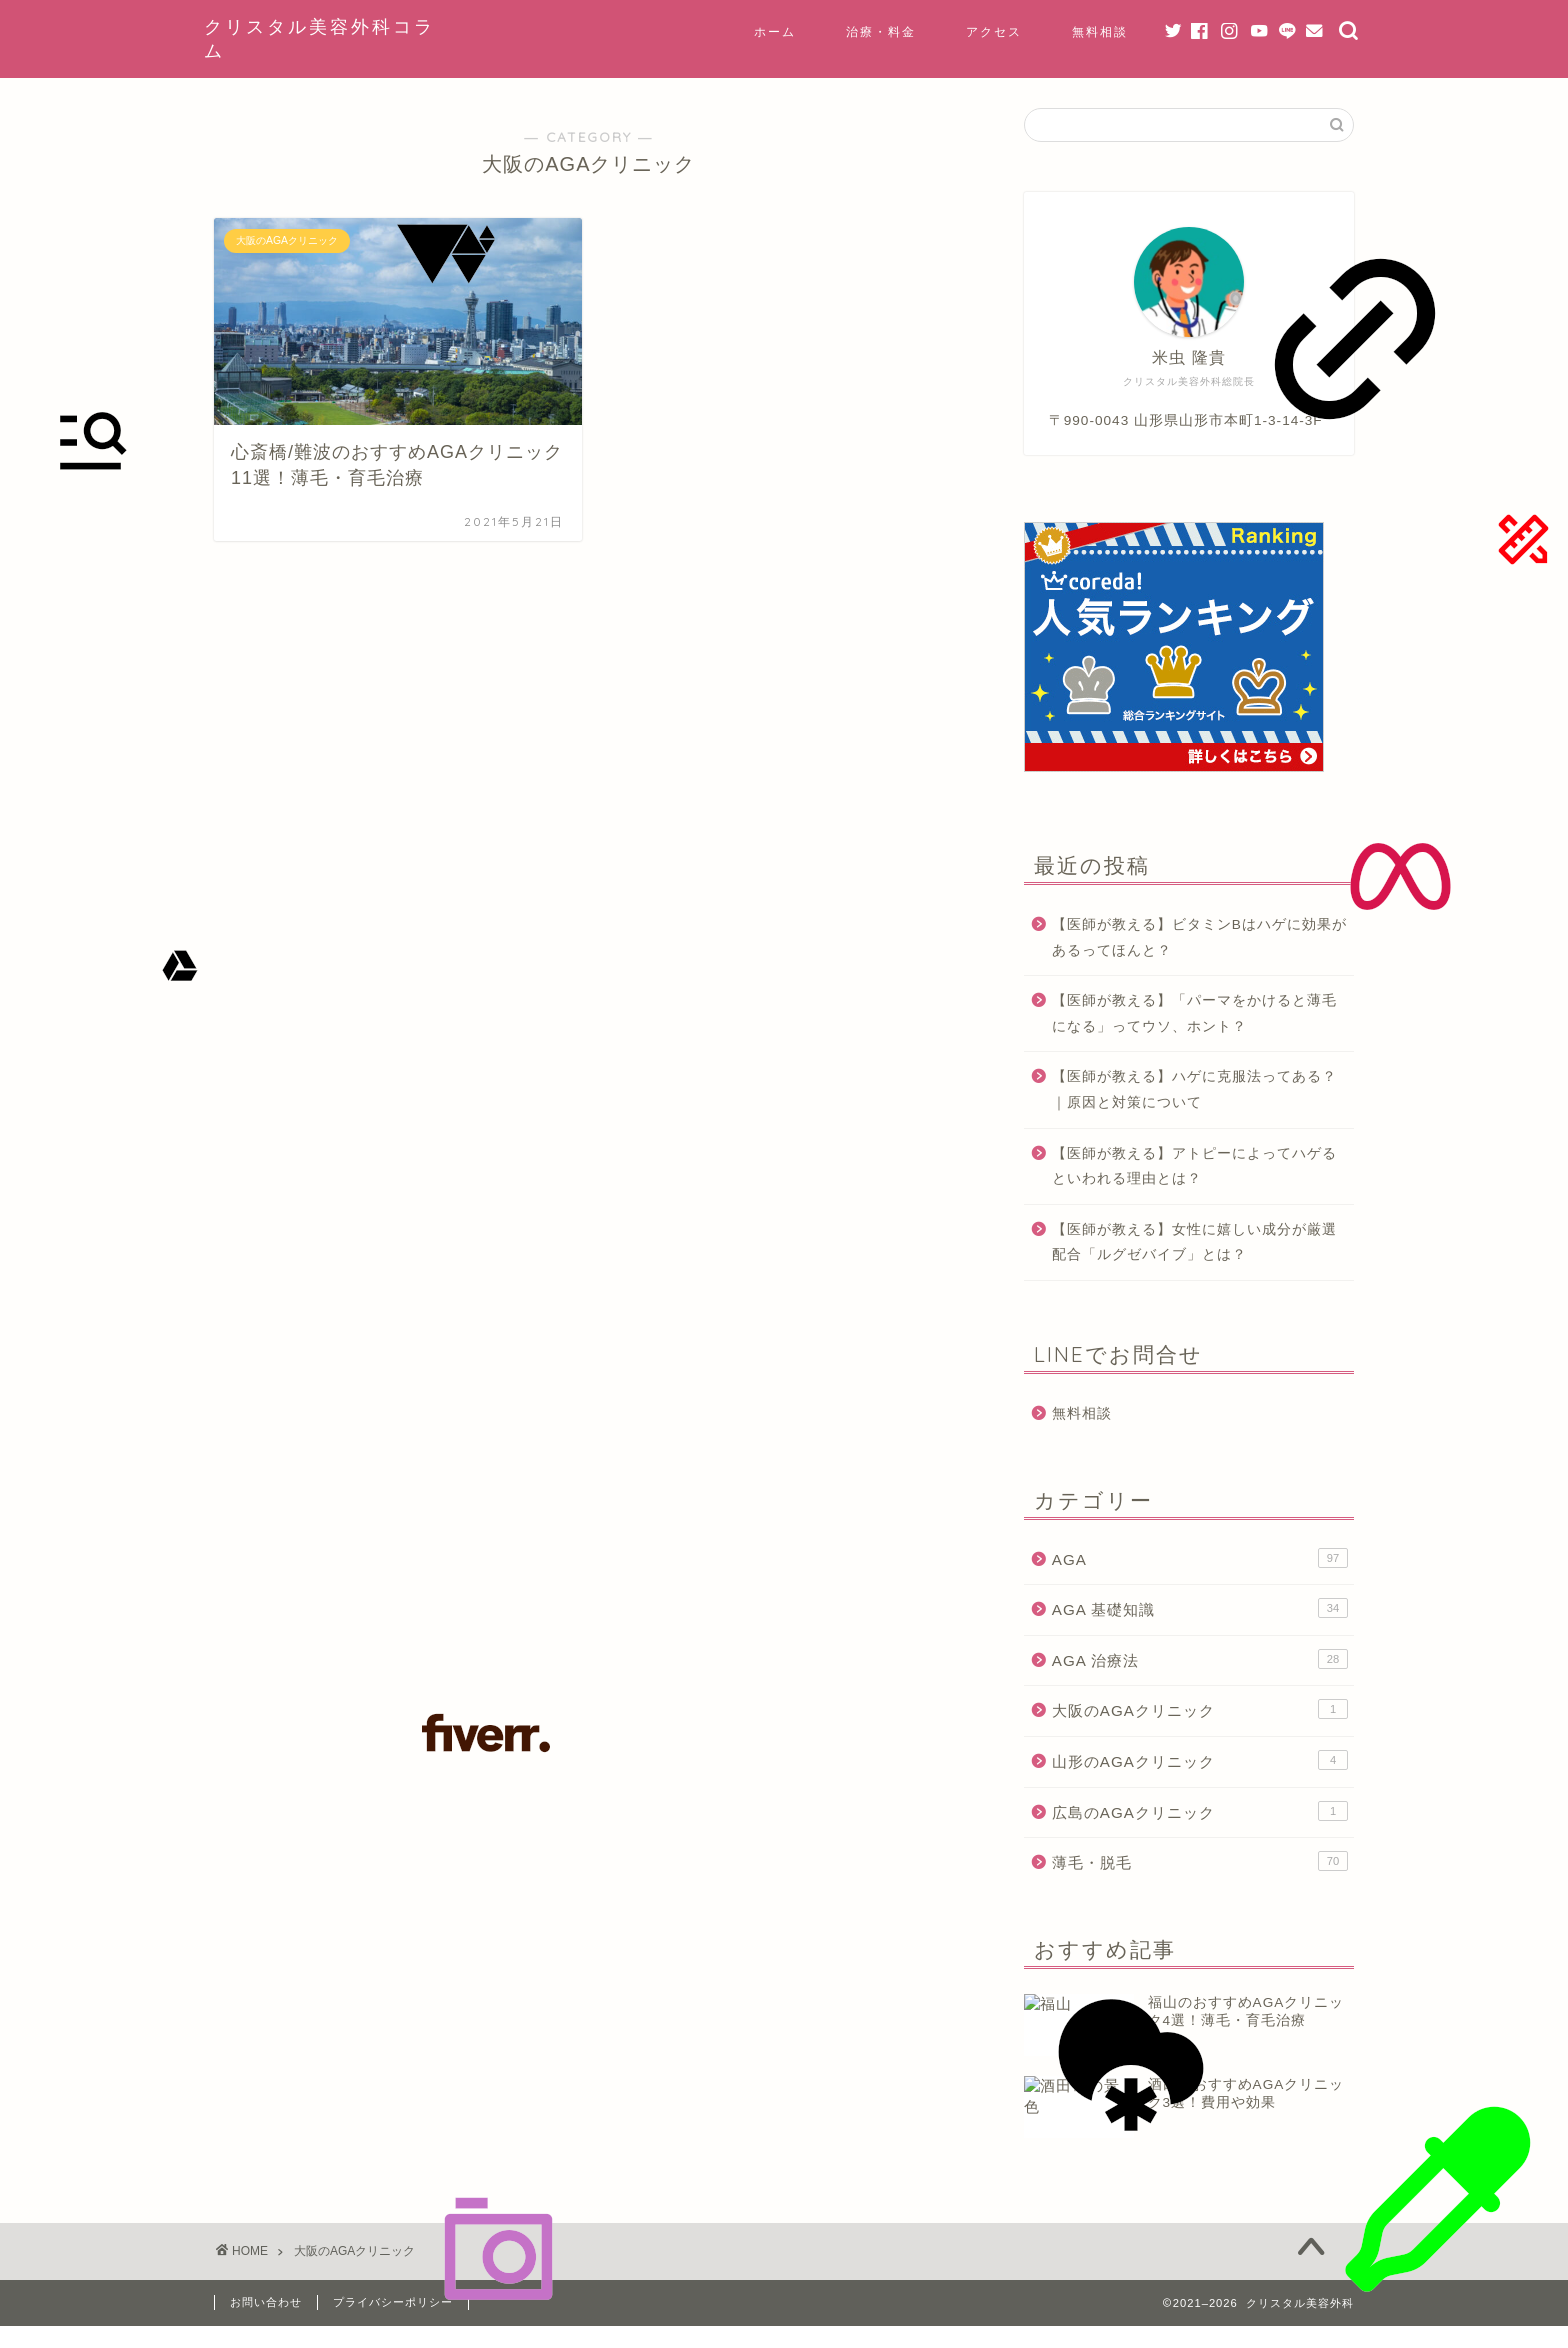 The height and width of the screenshot is (2348, 1568). What do you see at coordinates (180, 966) in the screenshot?
I see `open Google Drive` at bounding box center [180, 966].